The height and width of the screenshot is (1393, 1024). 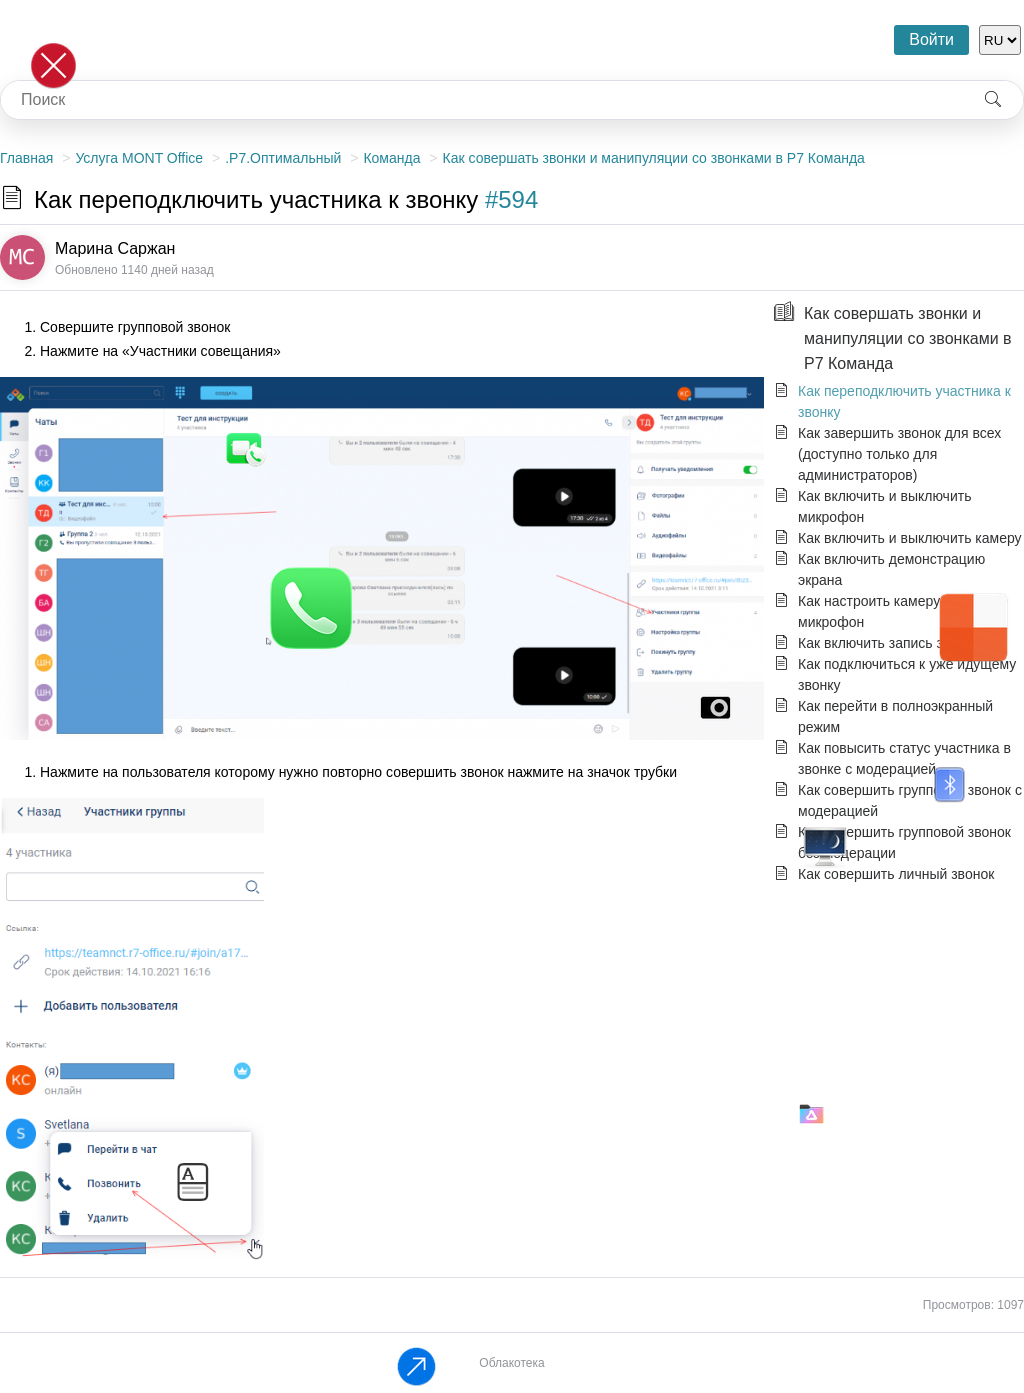 What do you see at coordinates (949, 784) in the screenshot?
I see `access bluetooth settings` at bounding box center [949, 784].